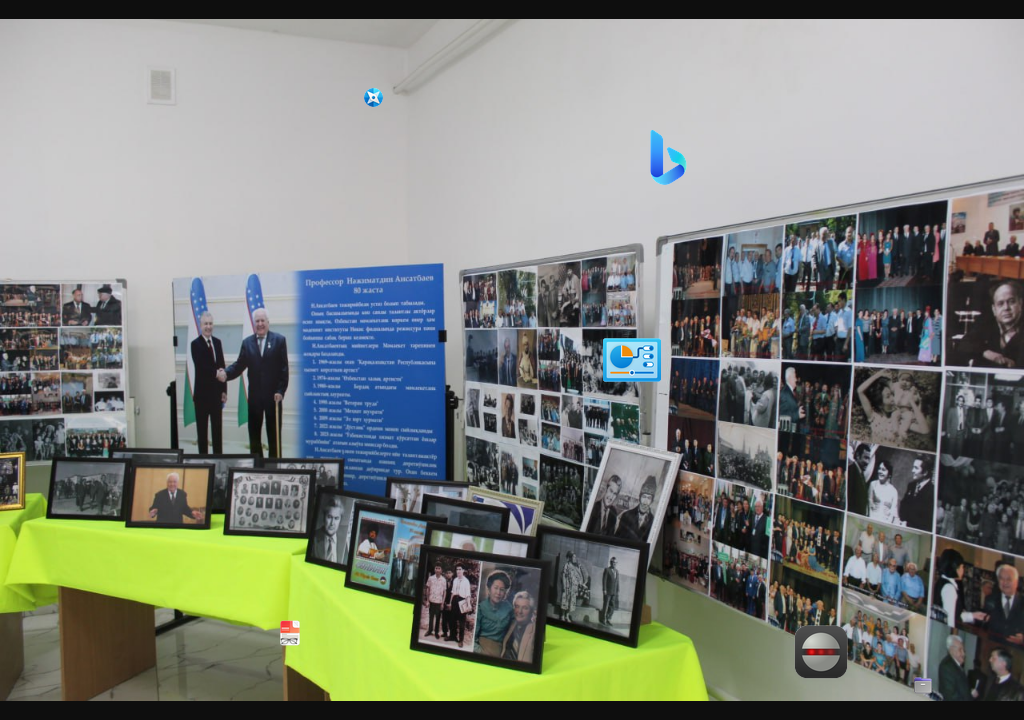  What do you see at coordinates (632, 360) in the screenshot?
I see `open windows control panel settings` at bounding box center [632, 360].